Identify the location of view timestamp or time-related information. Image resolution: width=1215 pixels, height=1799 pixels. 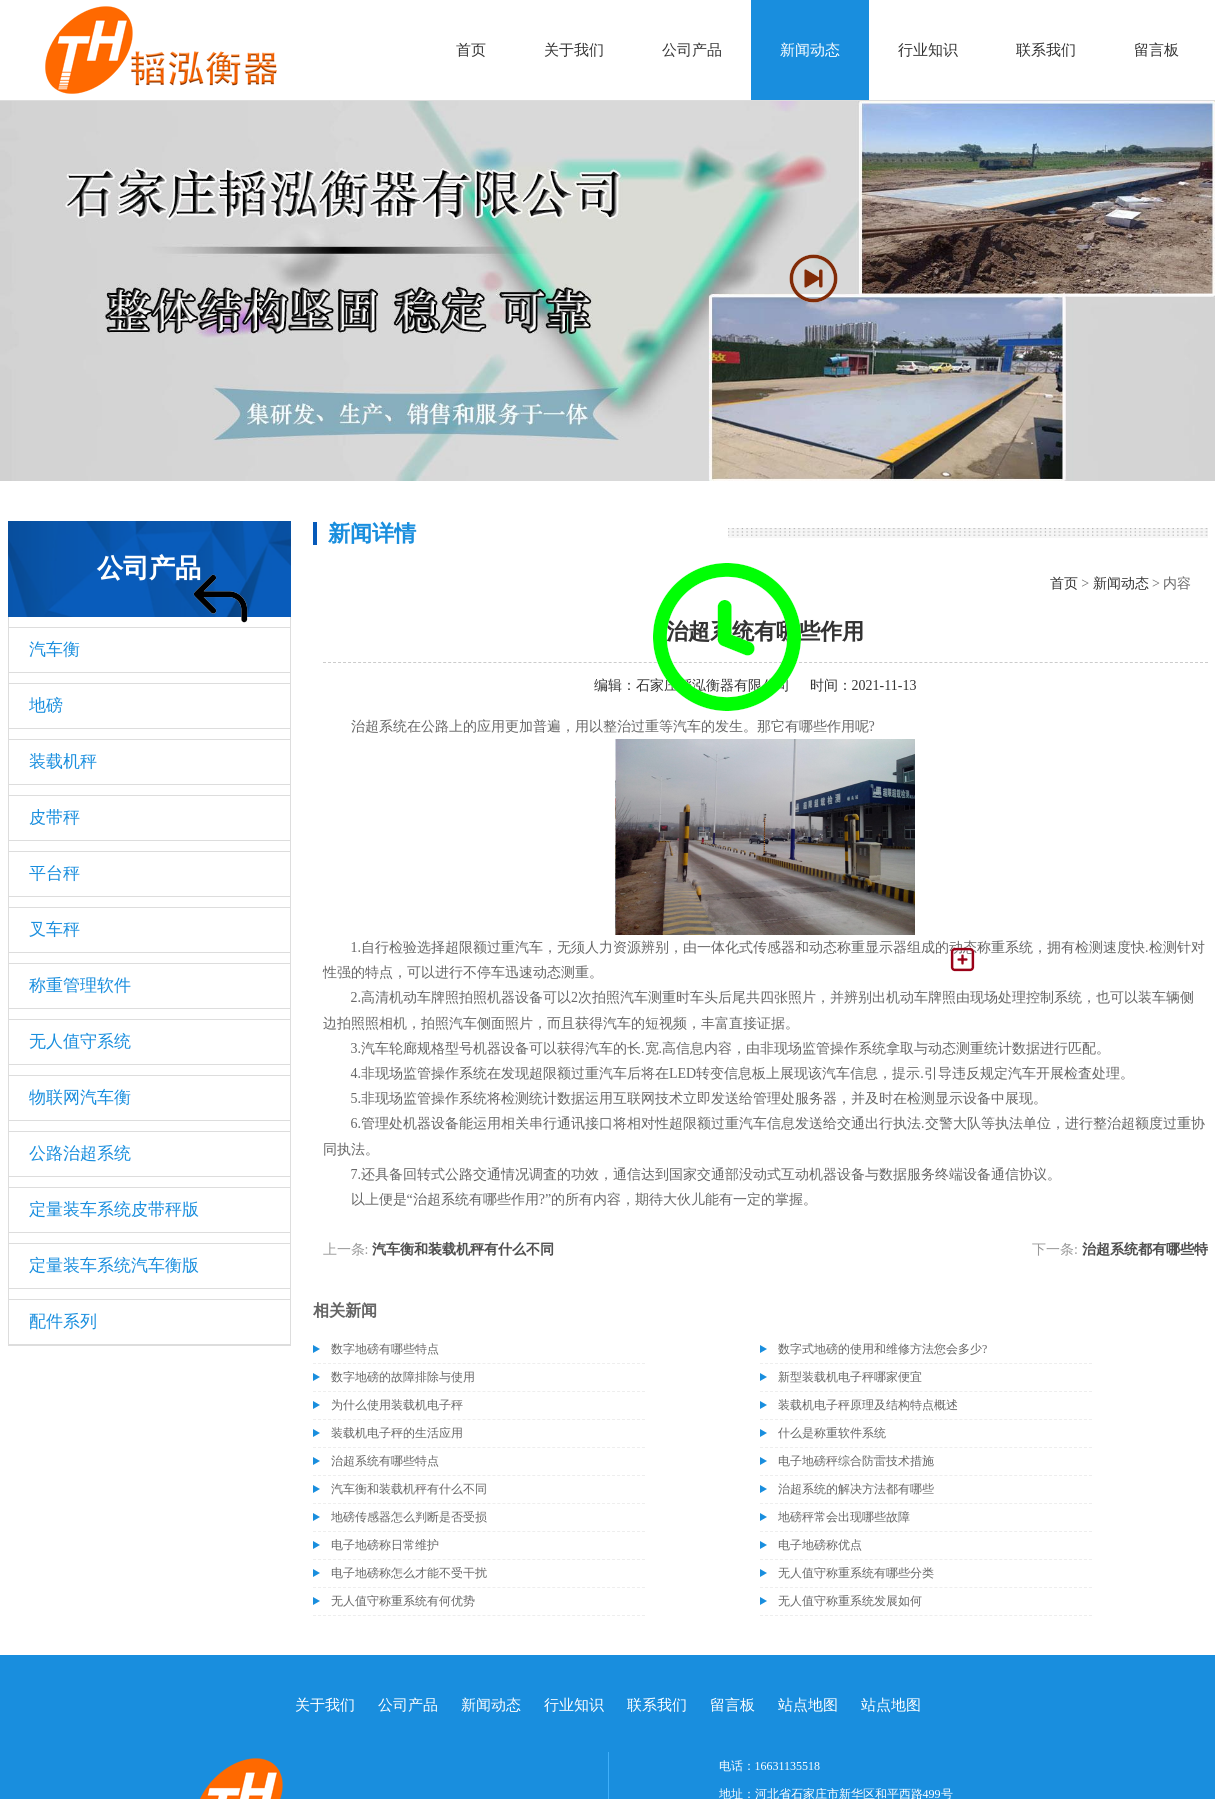
(727, 637).